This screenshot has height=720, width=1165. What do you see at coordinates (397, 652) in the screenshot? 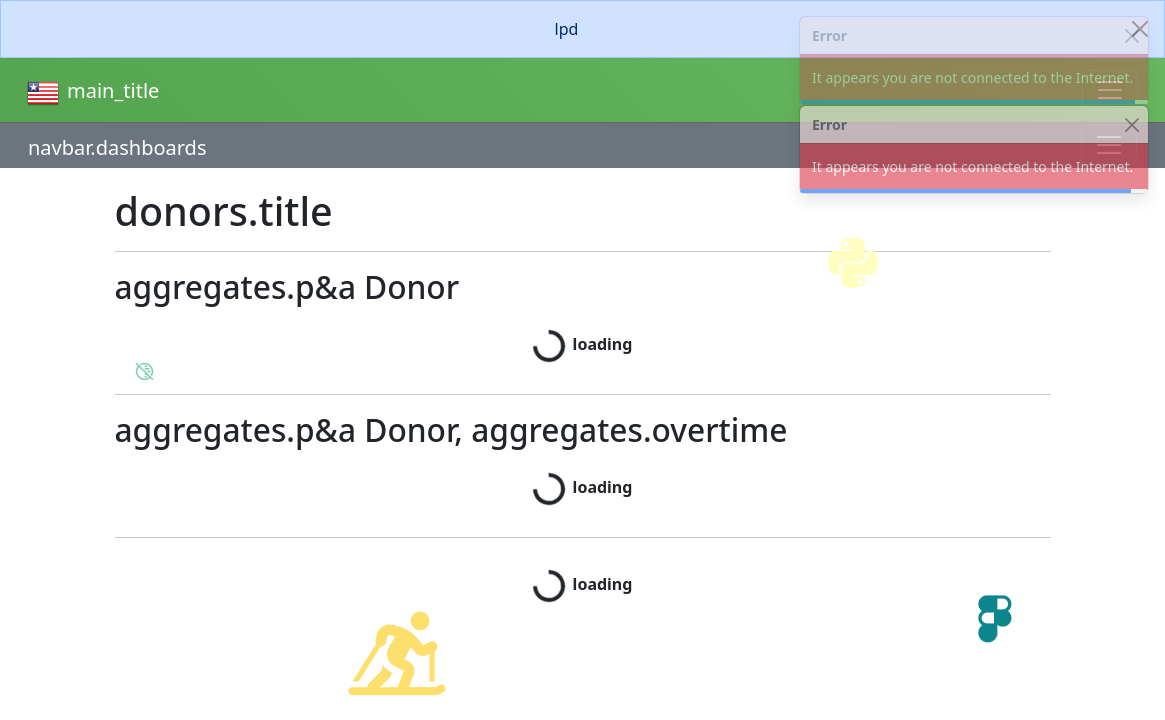
I see `access nordic skiing trails or activities` at bounding box center [397, 652].